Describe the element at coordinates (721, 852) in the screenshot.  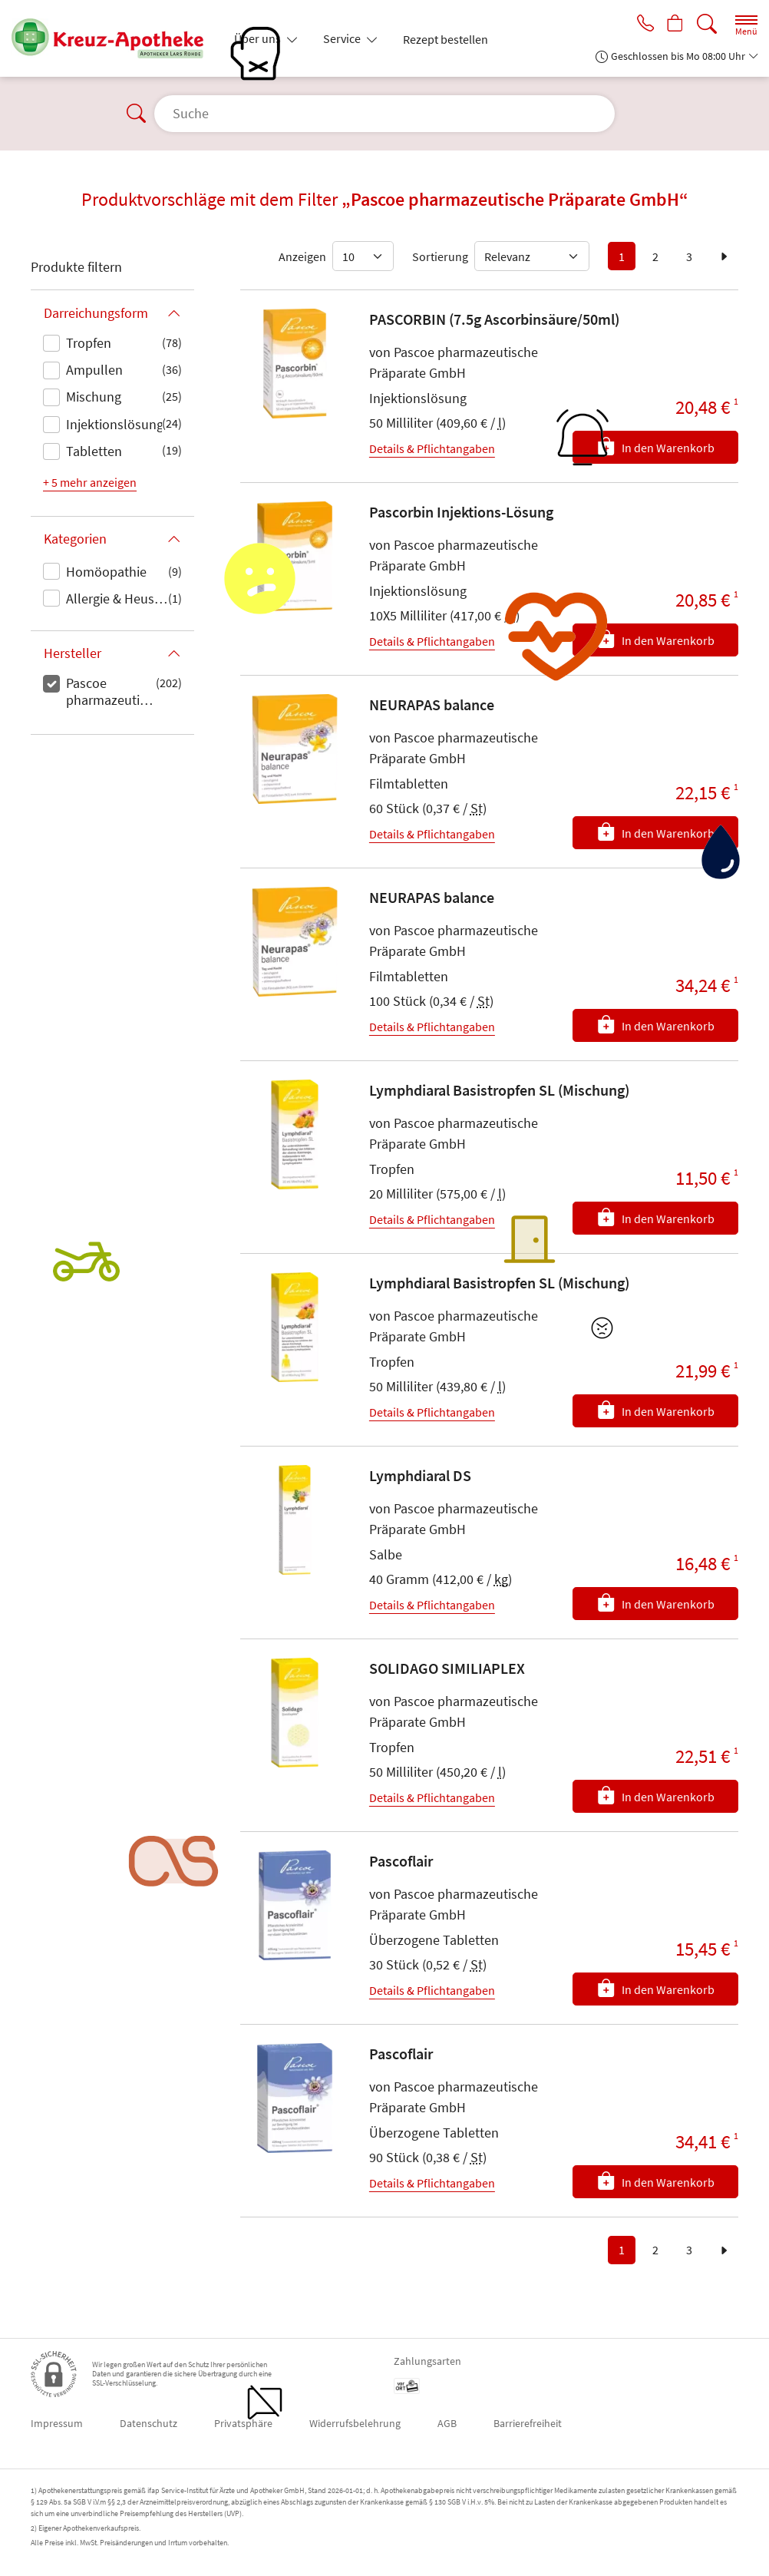
I see `indicates water or hydration tracking` at that location.